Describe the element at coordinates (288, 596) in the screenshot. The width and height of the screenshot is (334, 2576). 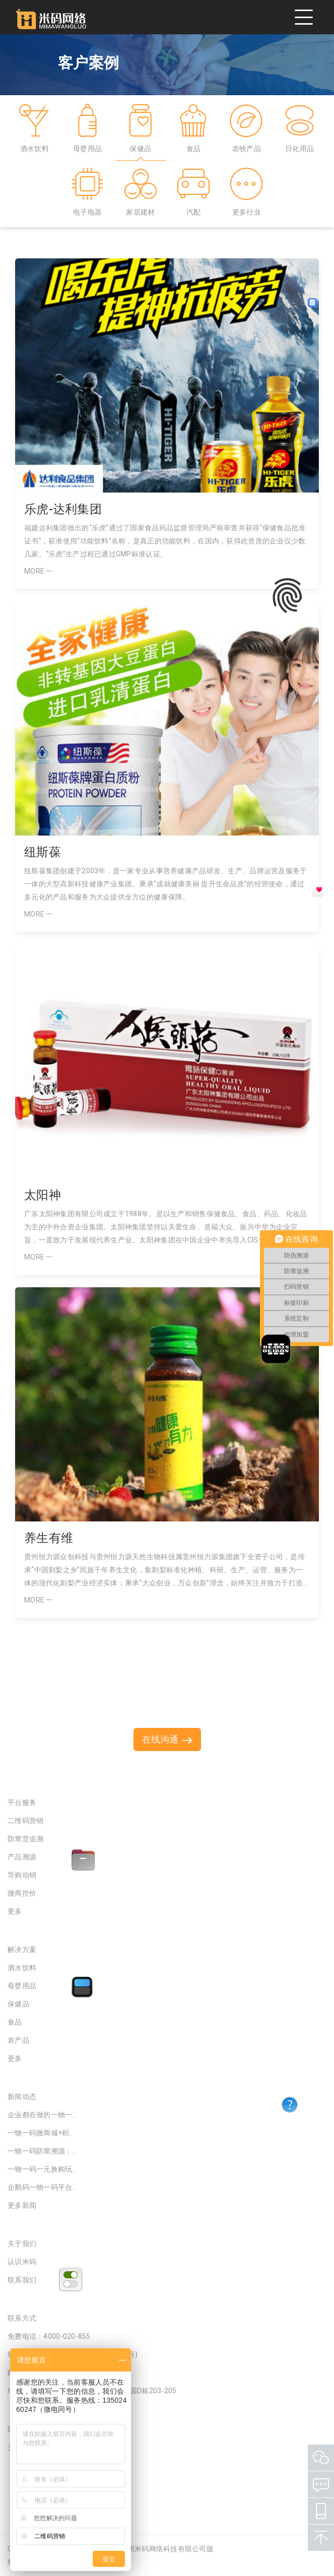
I see `authenticate with biometric fingerprint` at that location.